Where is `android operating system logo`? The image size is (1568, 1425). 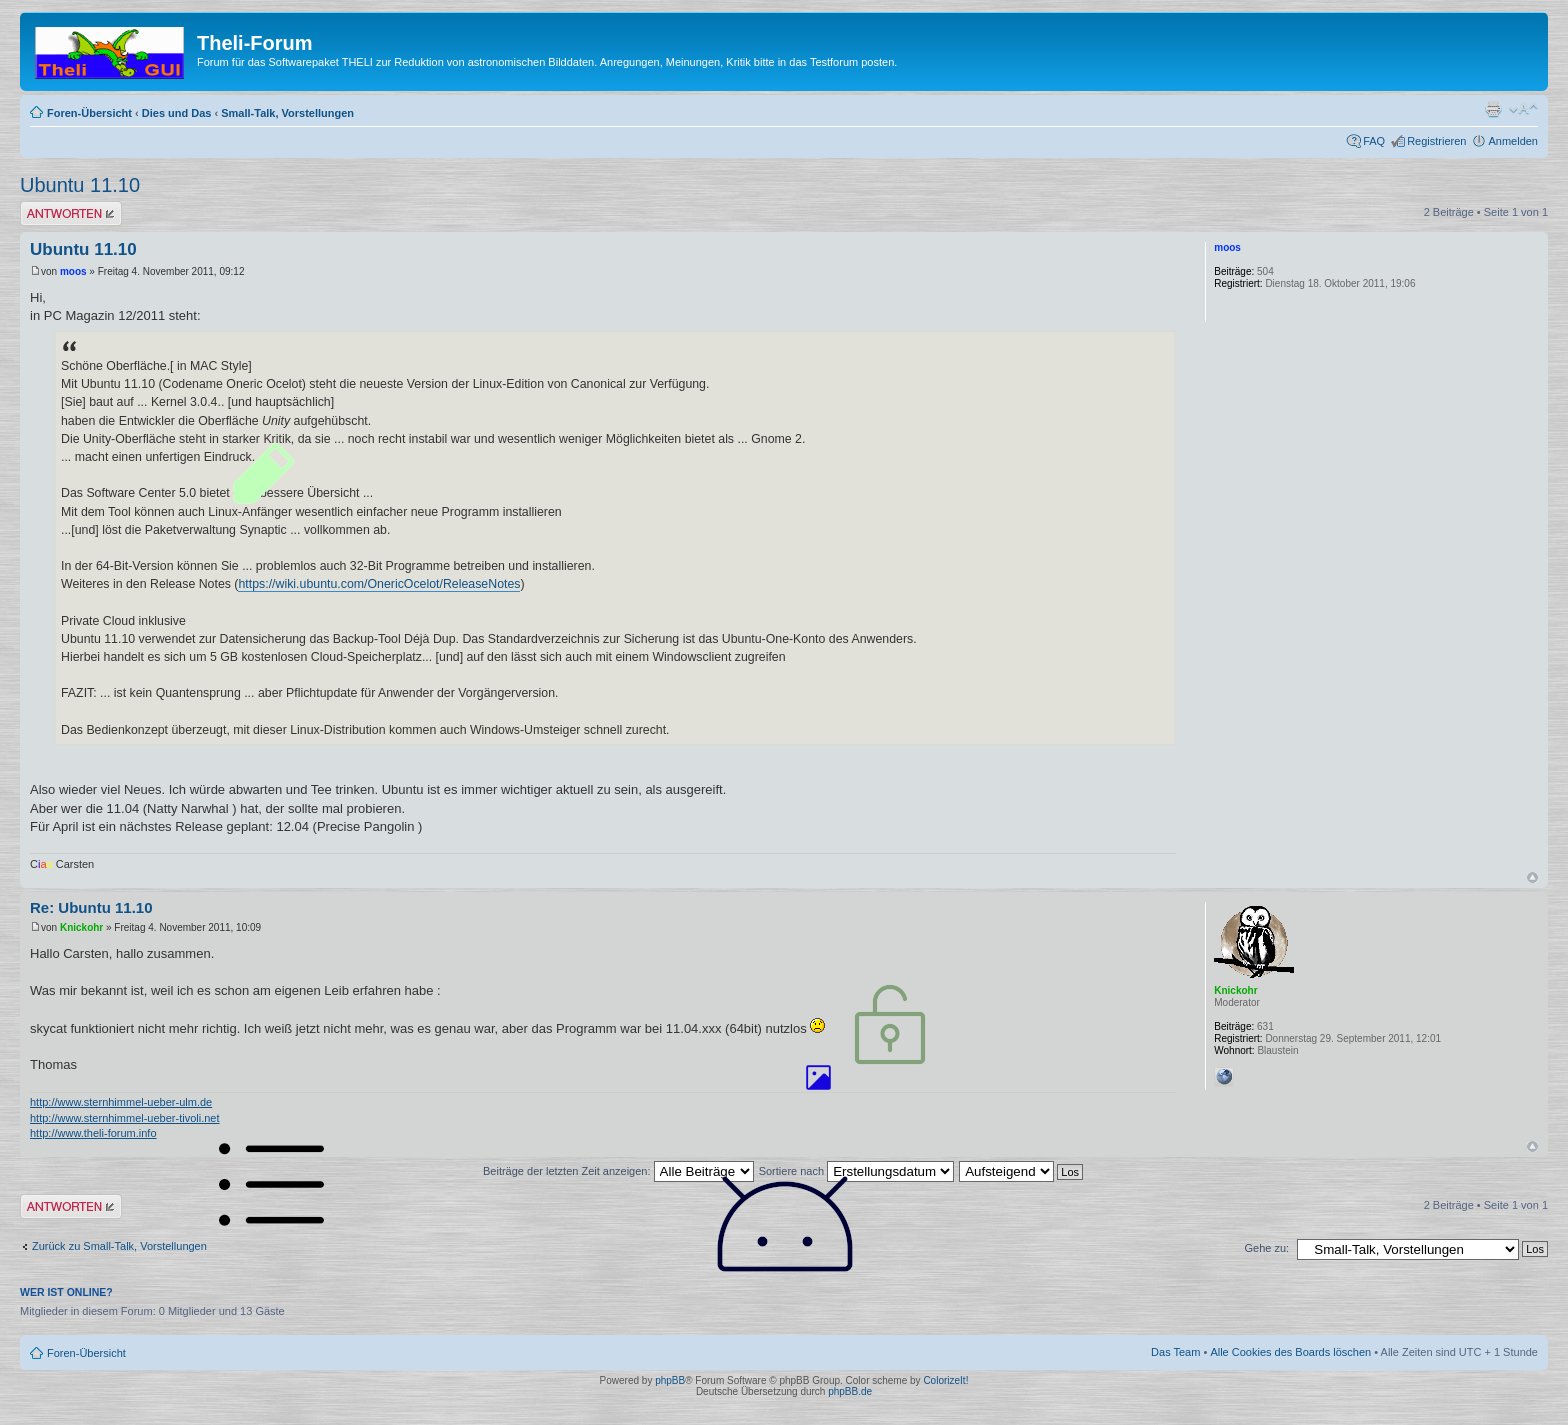
android operating system logo is located at coordinates (785, 1229).